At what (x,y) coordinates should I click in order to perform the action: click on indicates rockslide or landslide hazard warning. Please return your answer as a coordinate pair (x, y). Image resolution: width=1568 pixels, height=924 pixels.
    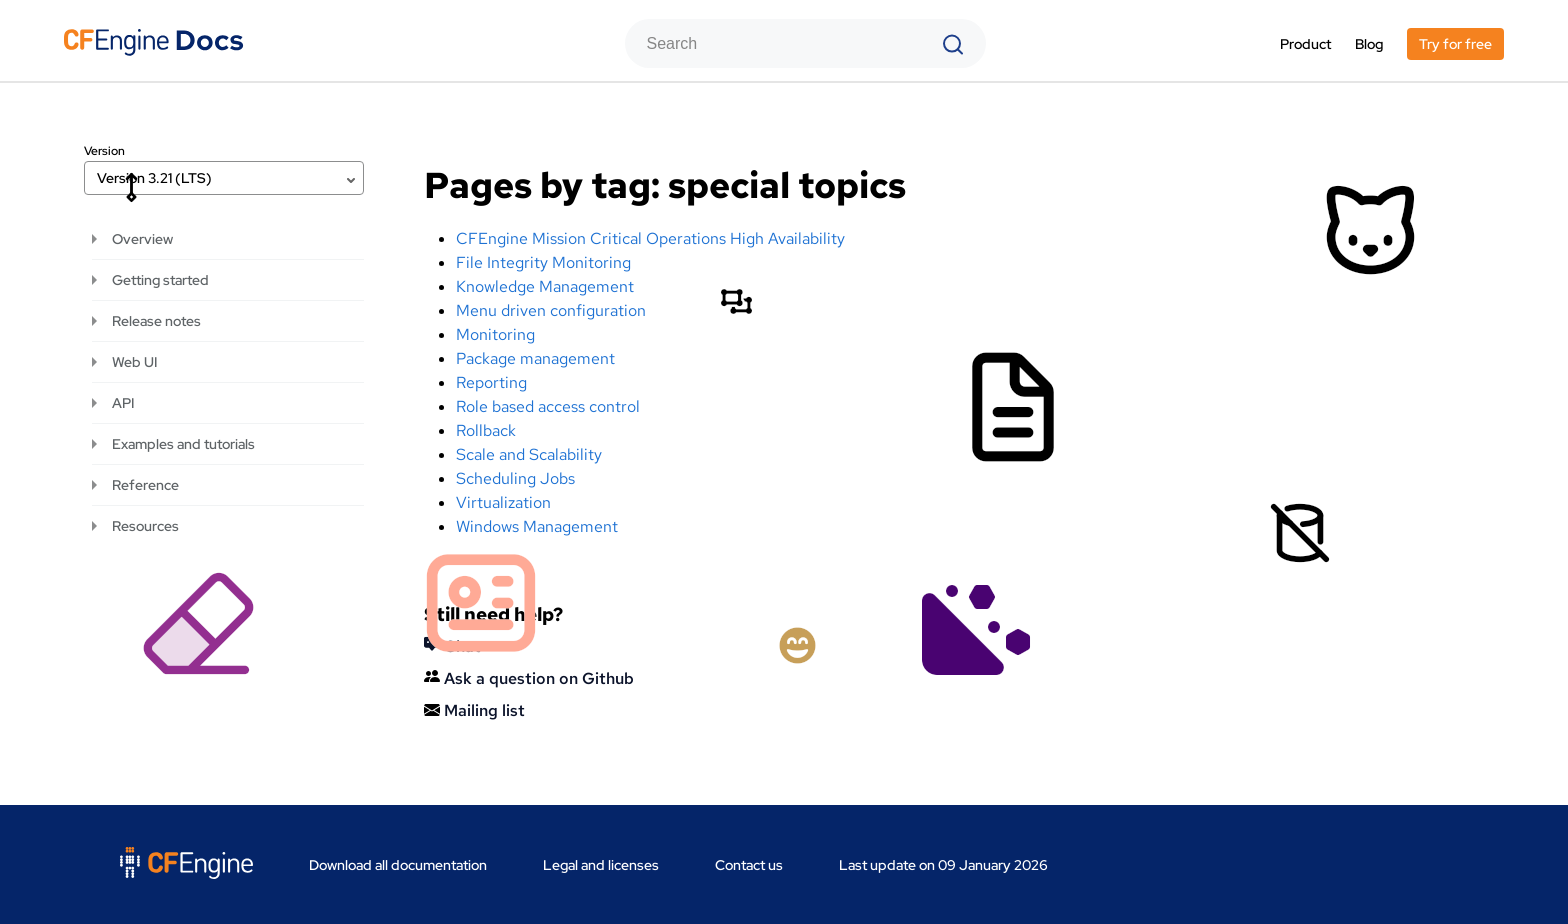
    Looking at the image, I should click on (976, 627).